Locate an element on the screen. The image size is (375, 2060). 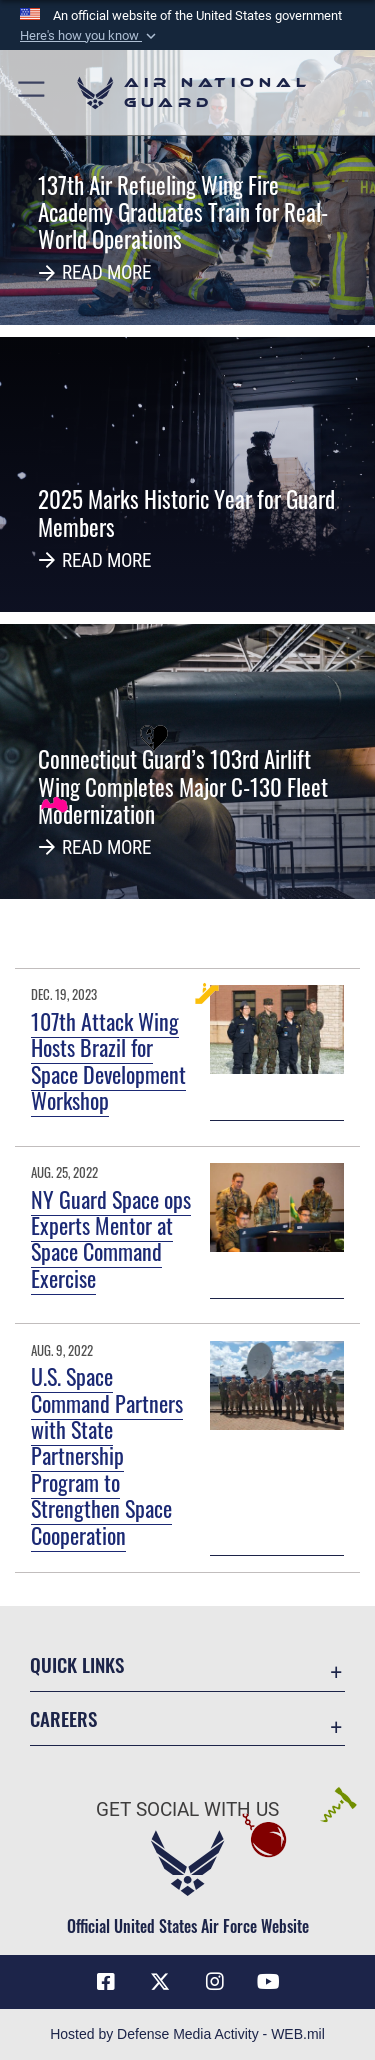
demolish or destroy an item is located at coordinates (264, 1835).